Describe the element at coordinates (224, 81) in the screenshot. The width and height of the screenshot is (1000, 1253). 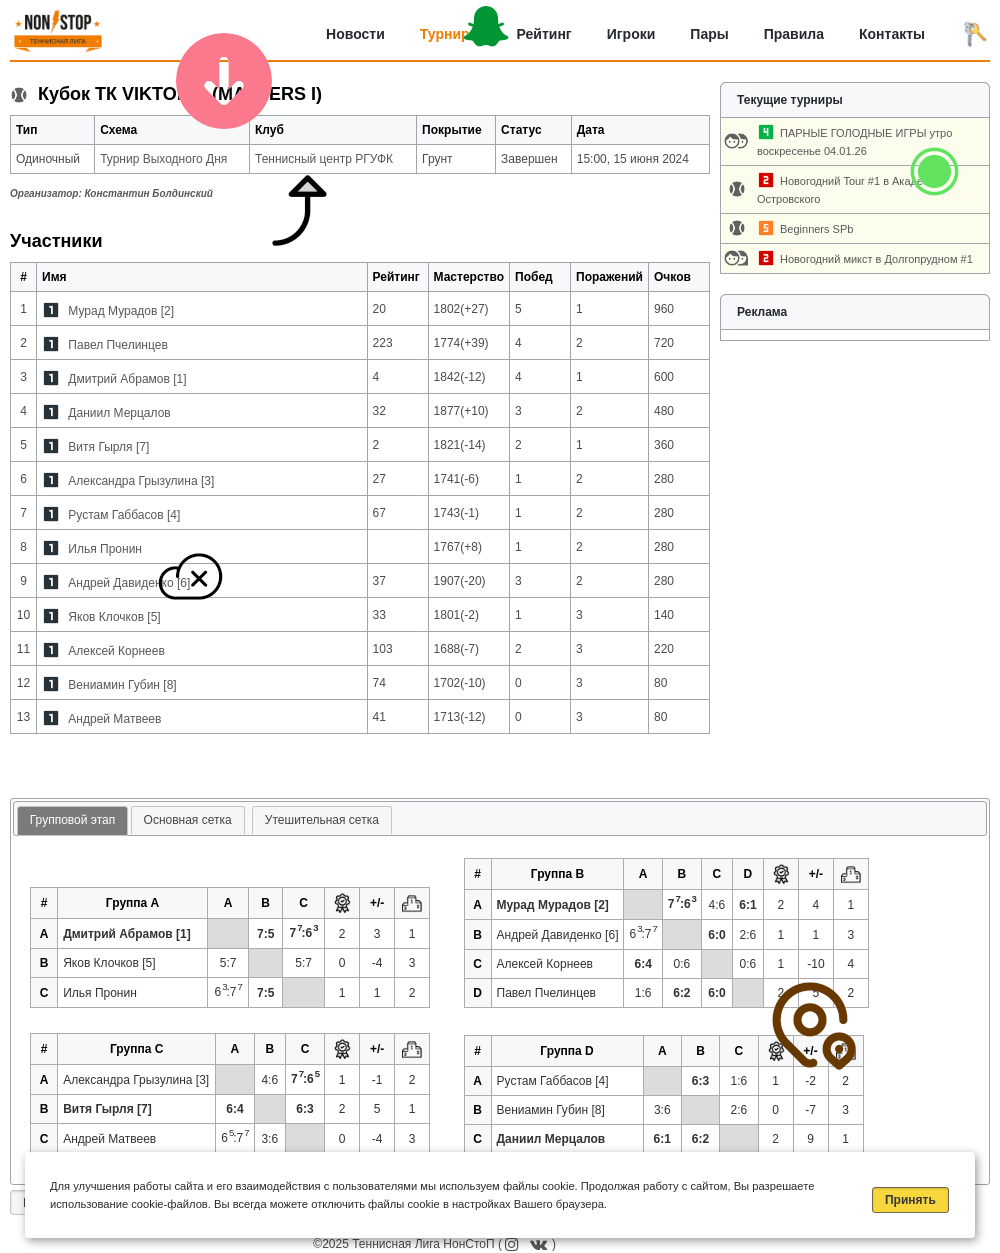
I see `download file or content` at that location.